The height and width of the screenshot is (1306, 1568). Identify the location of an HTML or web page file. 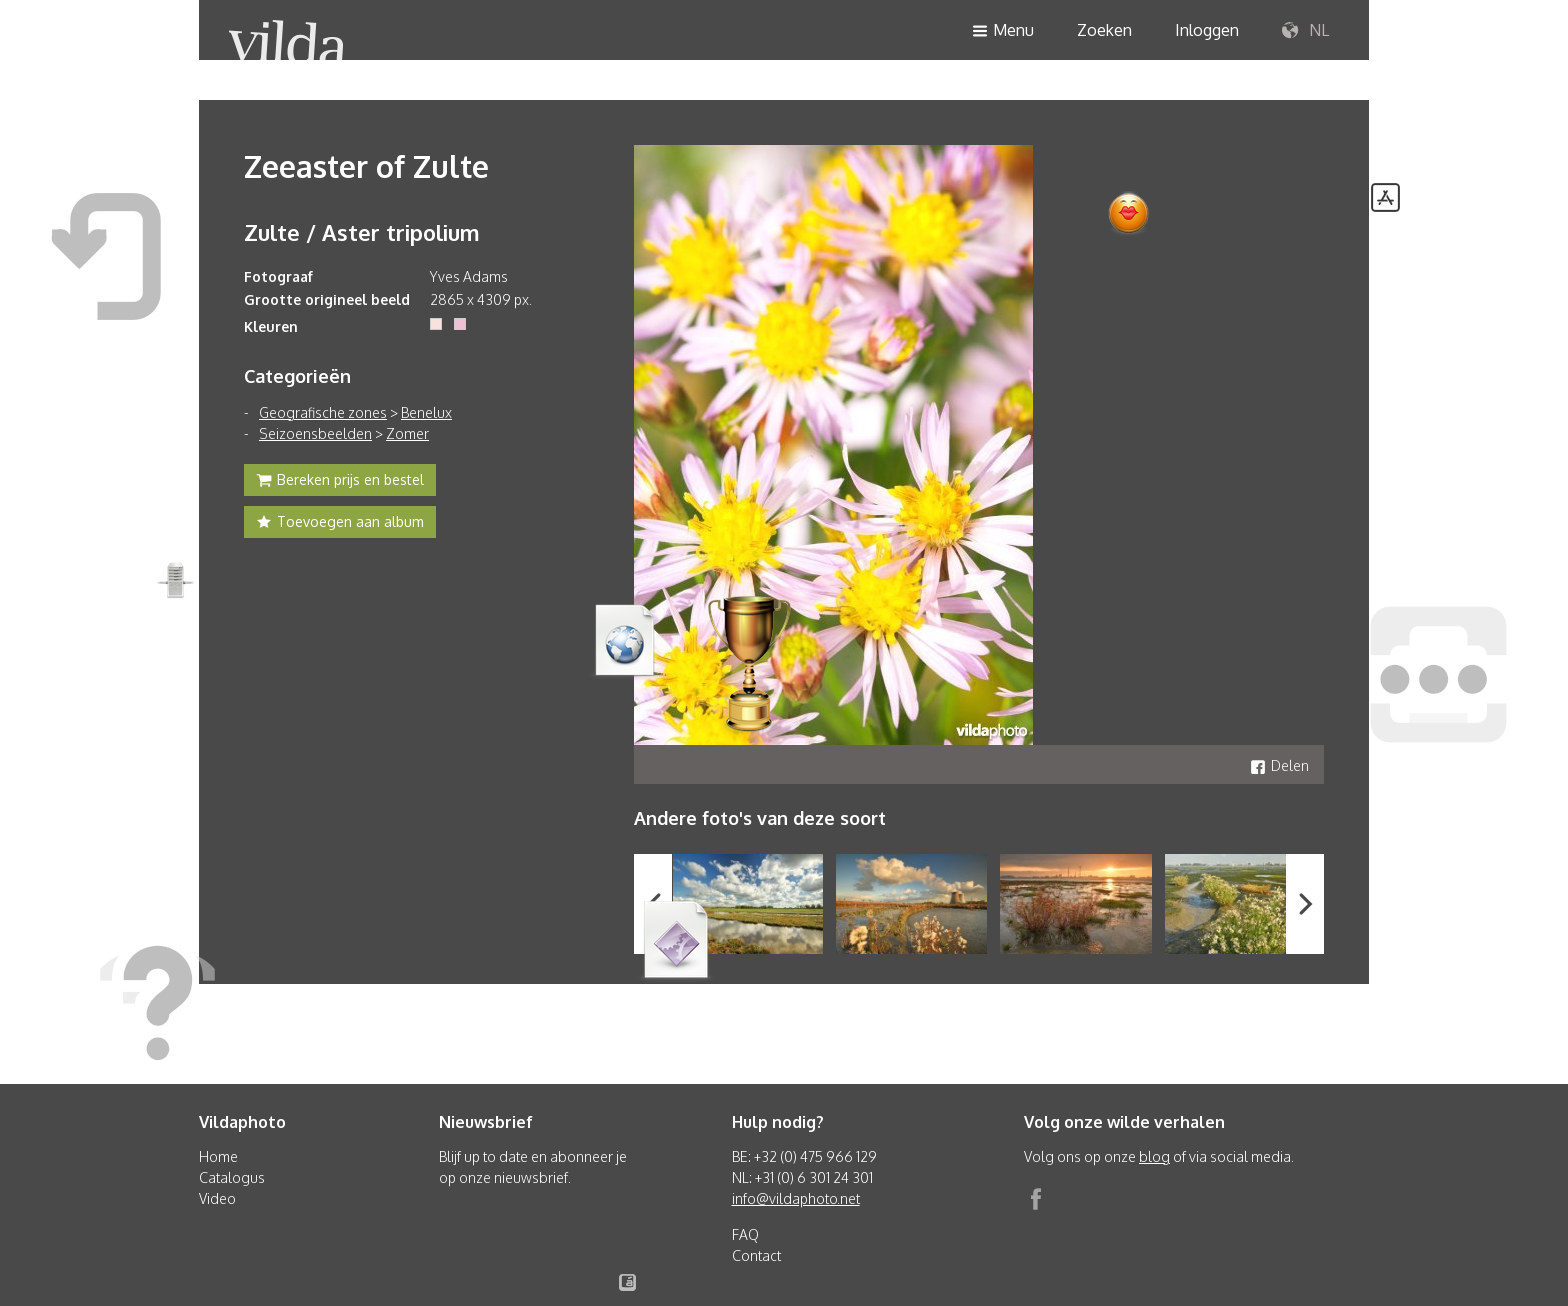
(626, 640).